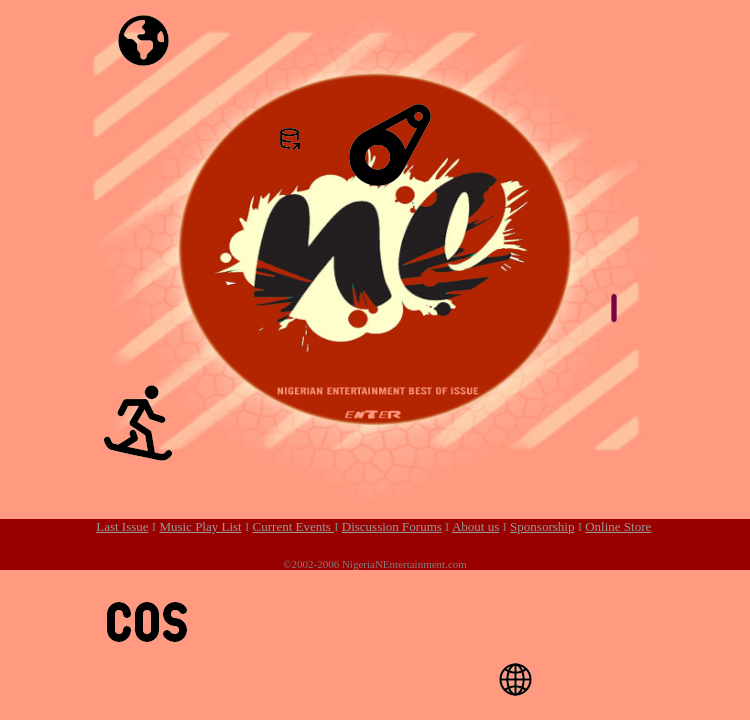 The height and width of the screenshot is (720, 750). What do you see at coordinates (515, 679) in the screenshot?
I see `access website or browse the web` at bounding box center [515, 679].